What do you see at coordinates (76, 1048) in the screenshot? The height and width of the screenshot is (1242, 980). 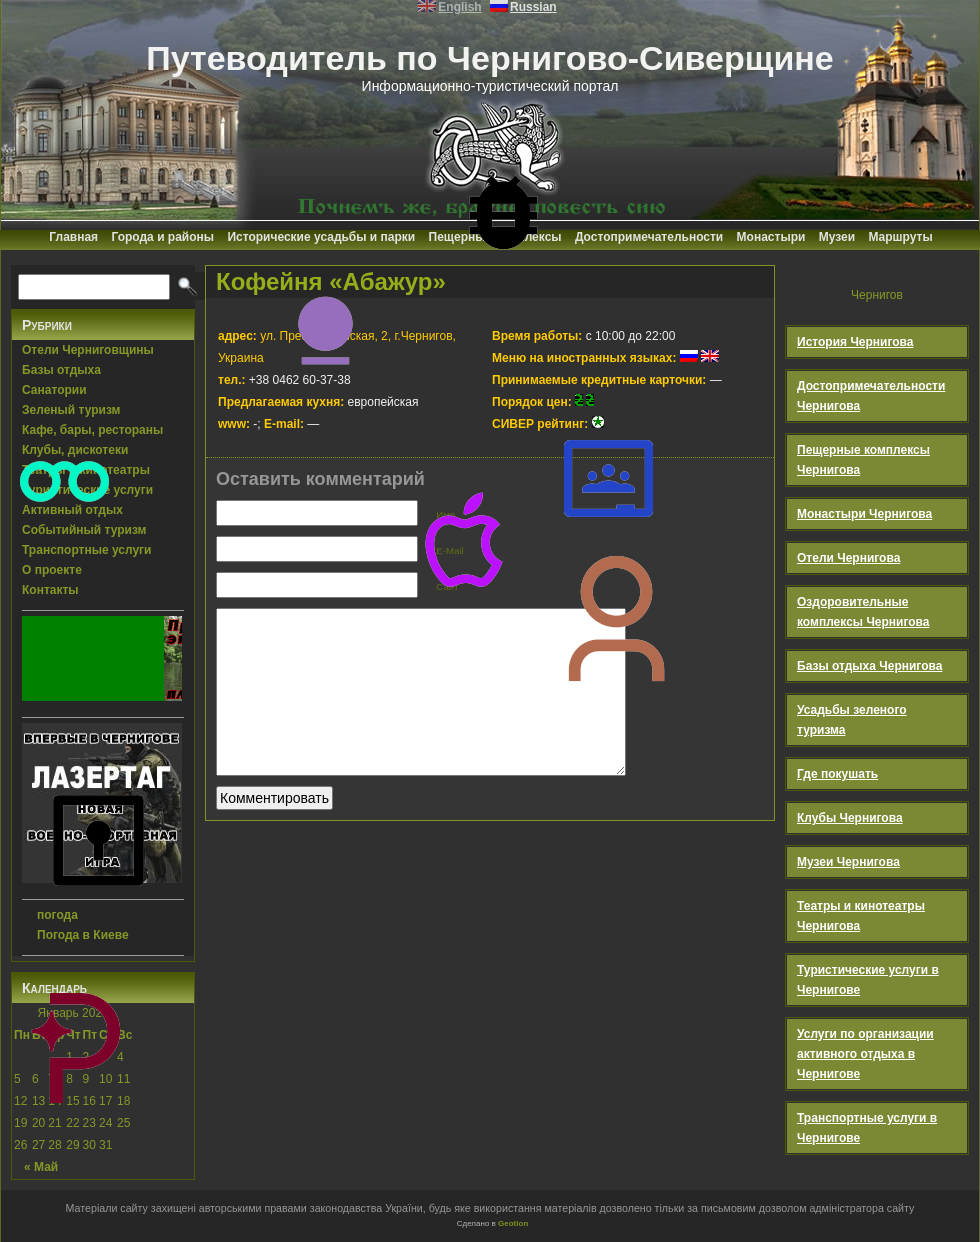 I see `paddle payment platform logo` at bounding box center [76, 1048].